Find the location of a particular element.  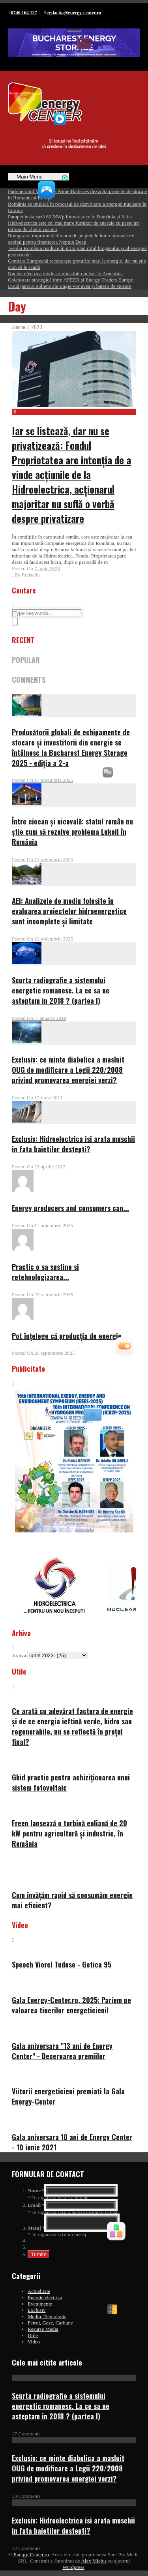

open amberol music player is located at coordinates (60, 119).